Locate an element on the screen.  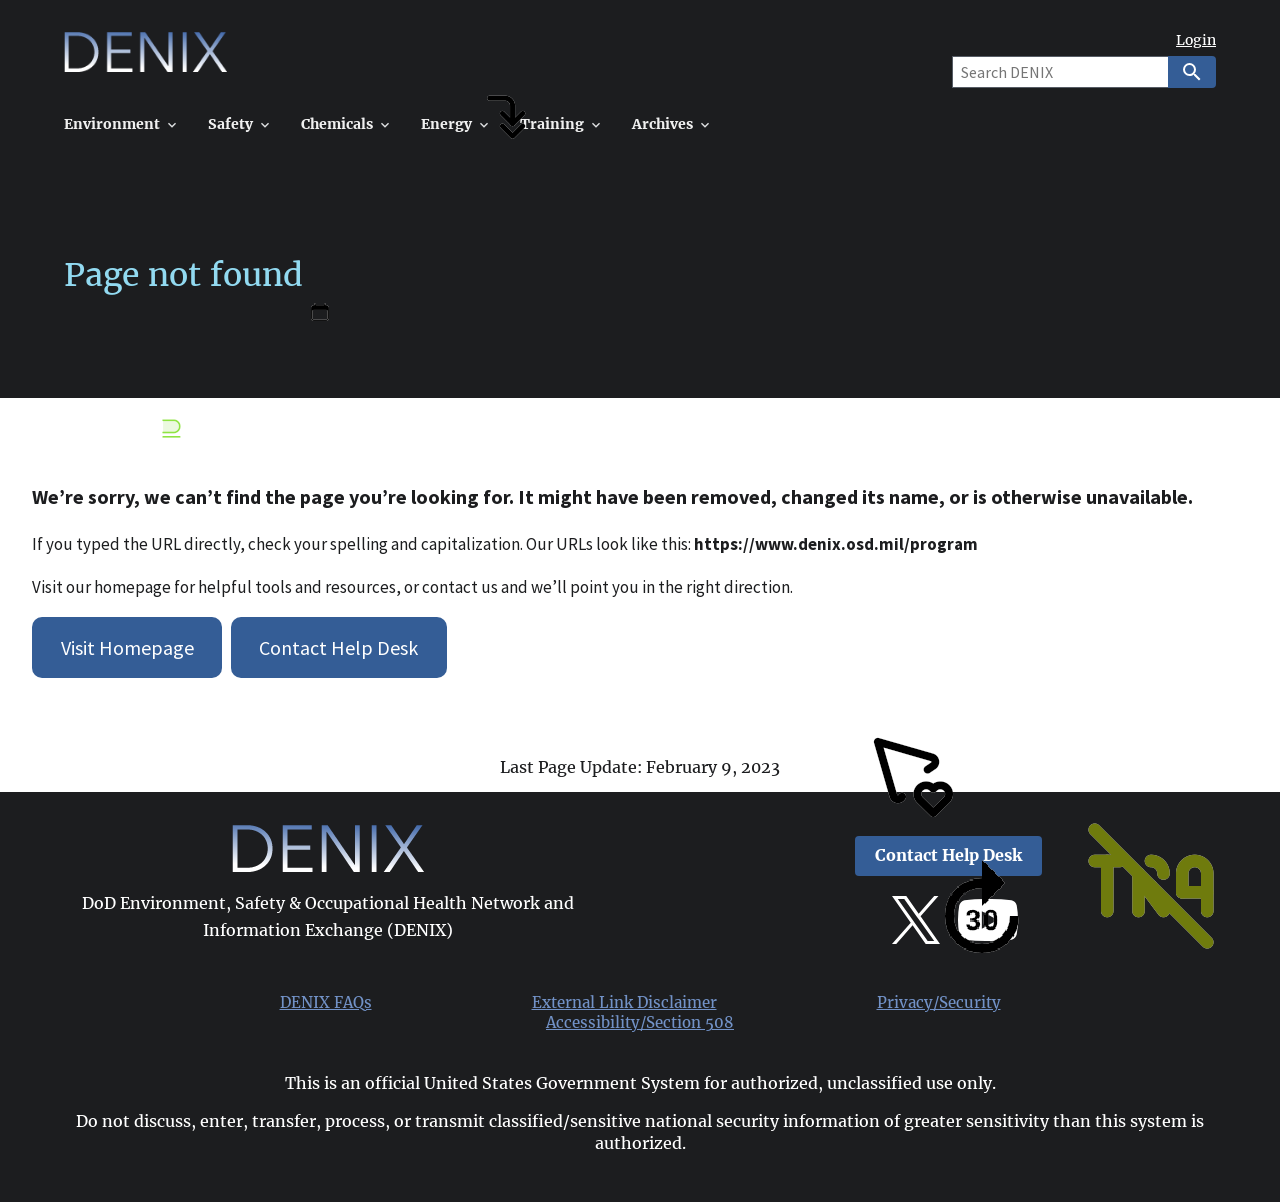
navigate to nested or sub-level content is located at coordinates (507, 118).